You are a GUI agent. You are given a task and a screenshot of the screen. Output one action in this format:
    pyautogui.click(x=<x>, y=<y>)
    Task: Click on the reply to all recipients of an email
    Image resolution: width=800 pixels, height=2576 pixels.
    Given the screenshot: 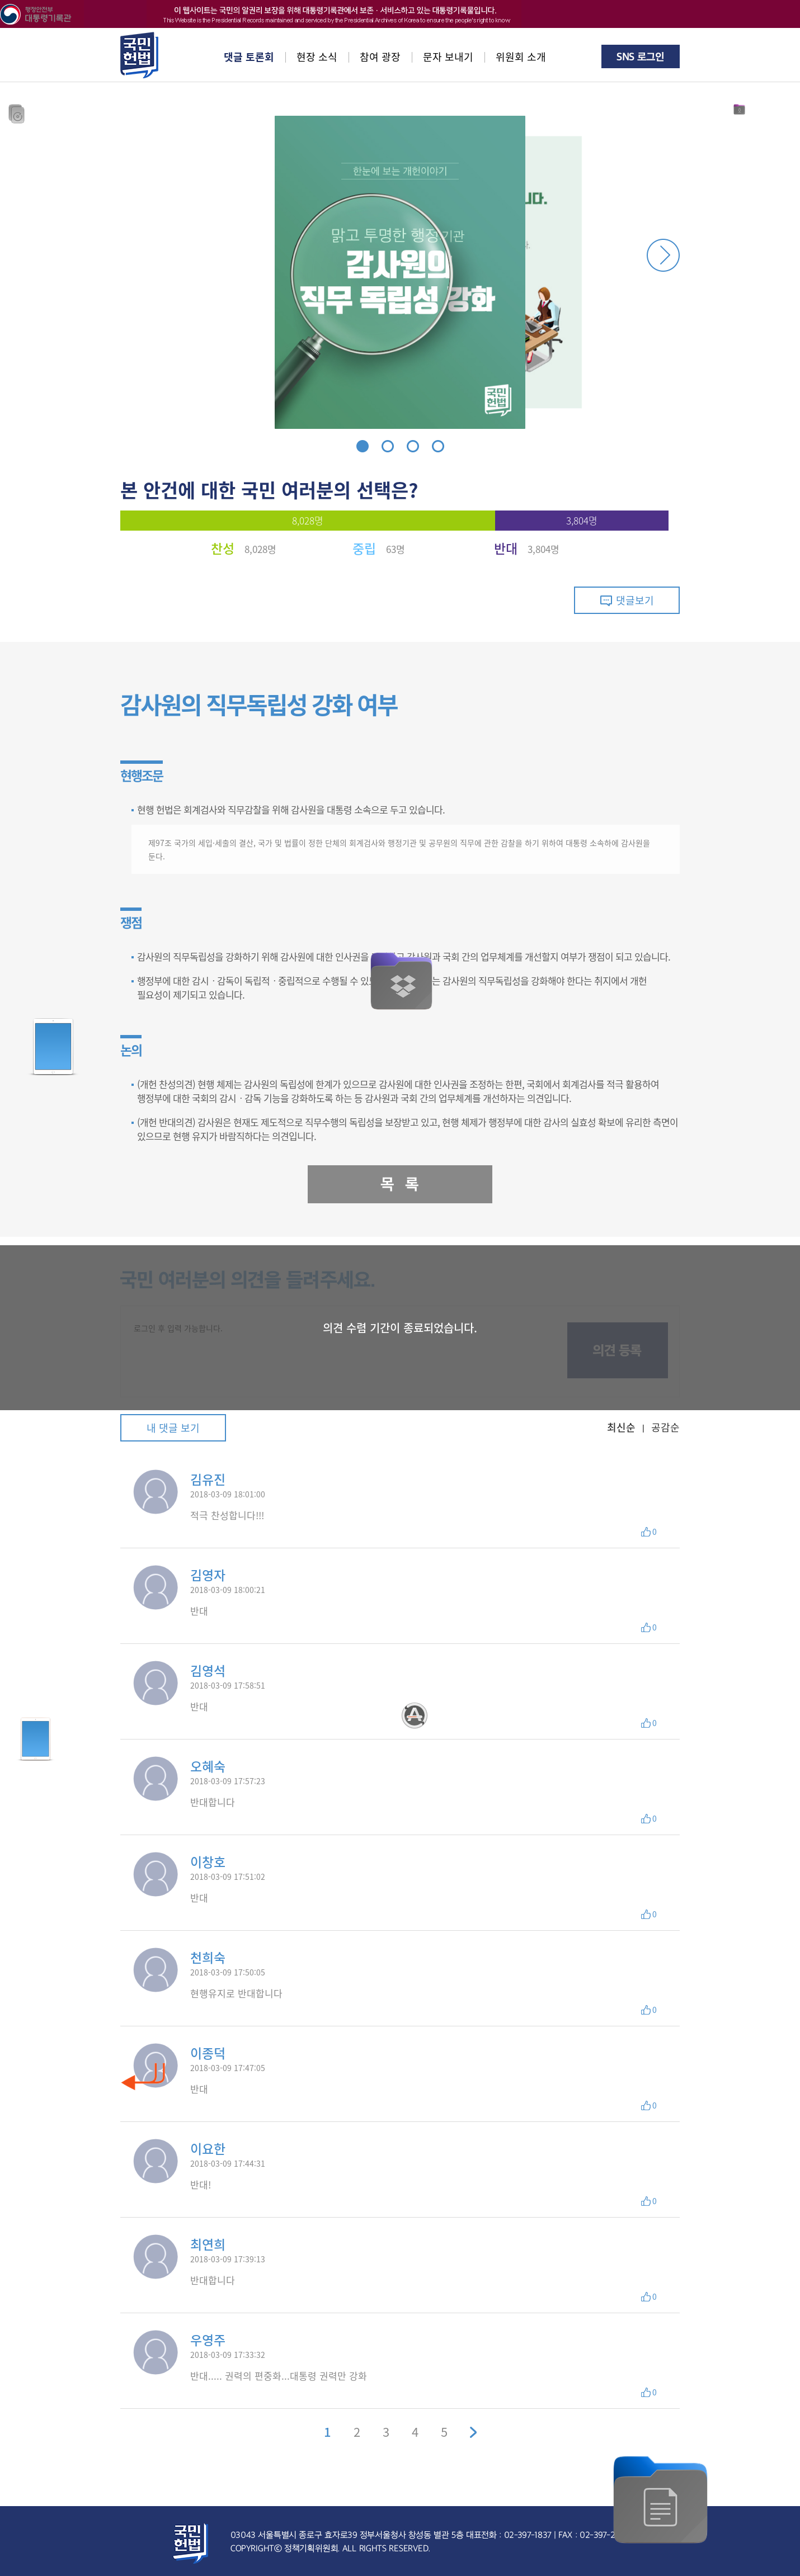 What is the action you would take?
    pyautogui.click(x=142, y=2076)
    